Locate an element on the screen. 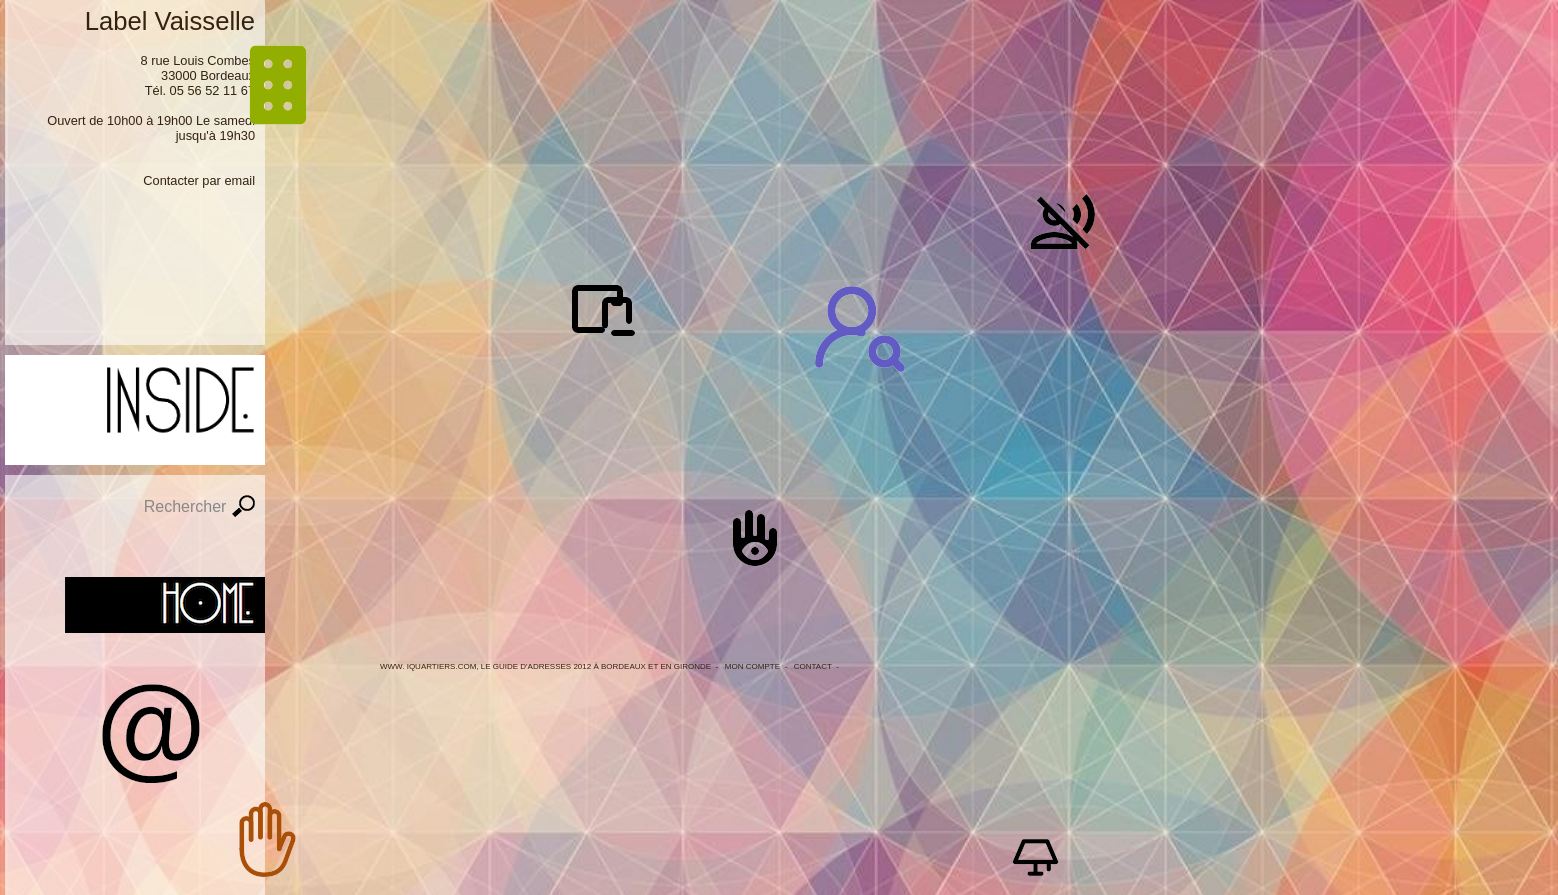 The width and height of the screenshot is (1558, 895). mute voice narration or screen reader is located at coordinates (1063, 223).